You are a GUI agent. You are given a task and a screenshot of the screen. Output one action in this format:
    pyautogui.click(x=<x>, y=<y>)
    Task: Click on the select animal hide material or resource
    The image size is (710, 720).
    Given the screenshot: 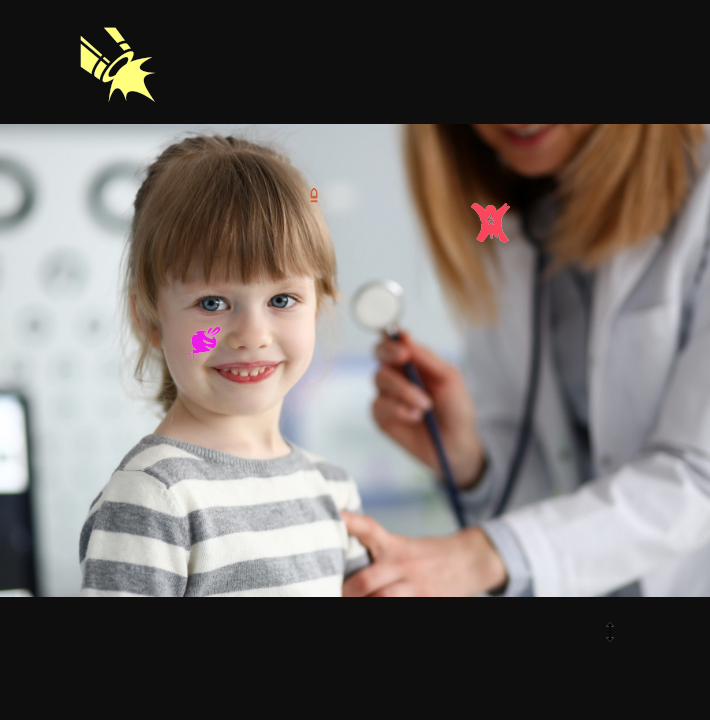 What is the action you would take?
    pyautogui.click(x=490, y=222)
    